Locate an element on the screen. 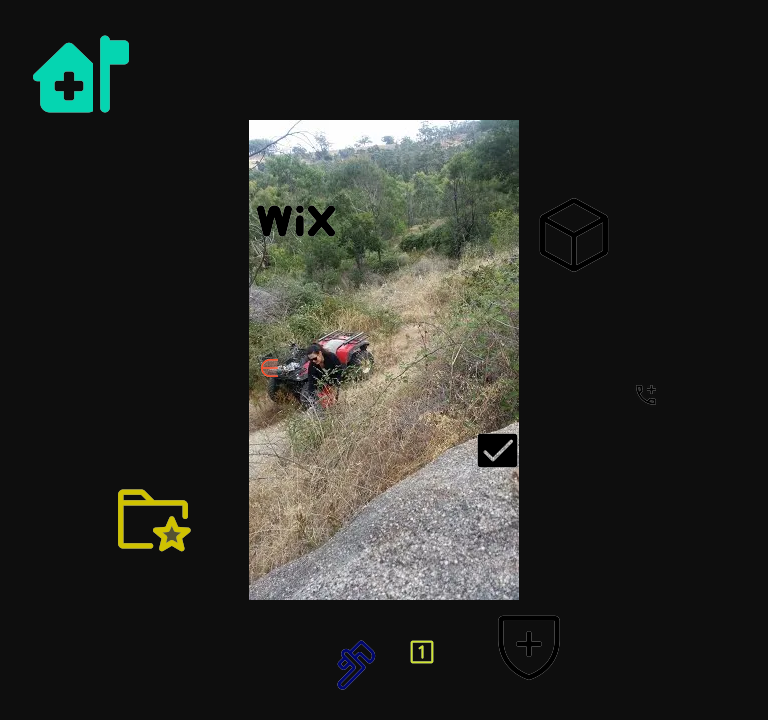  indicates the first item or step in a sequence is located at coordinates (422, 652).